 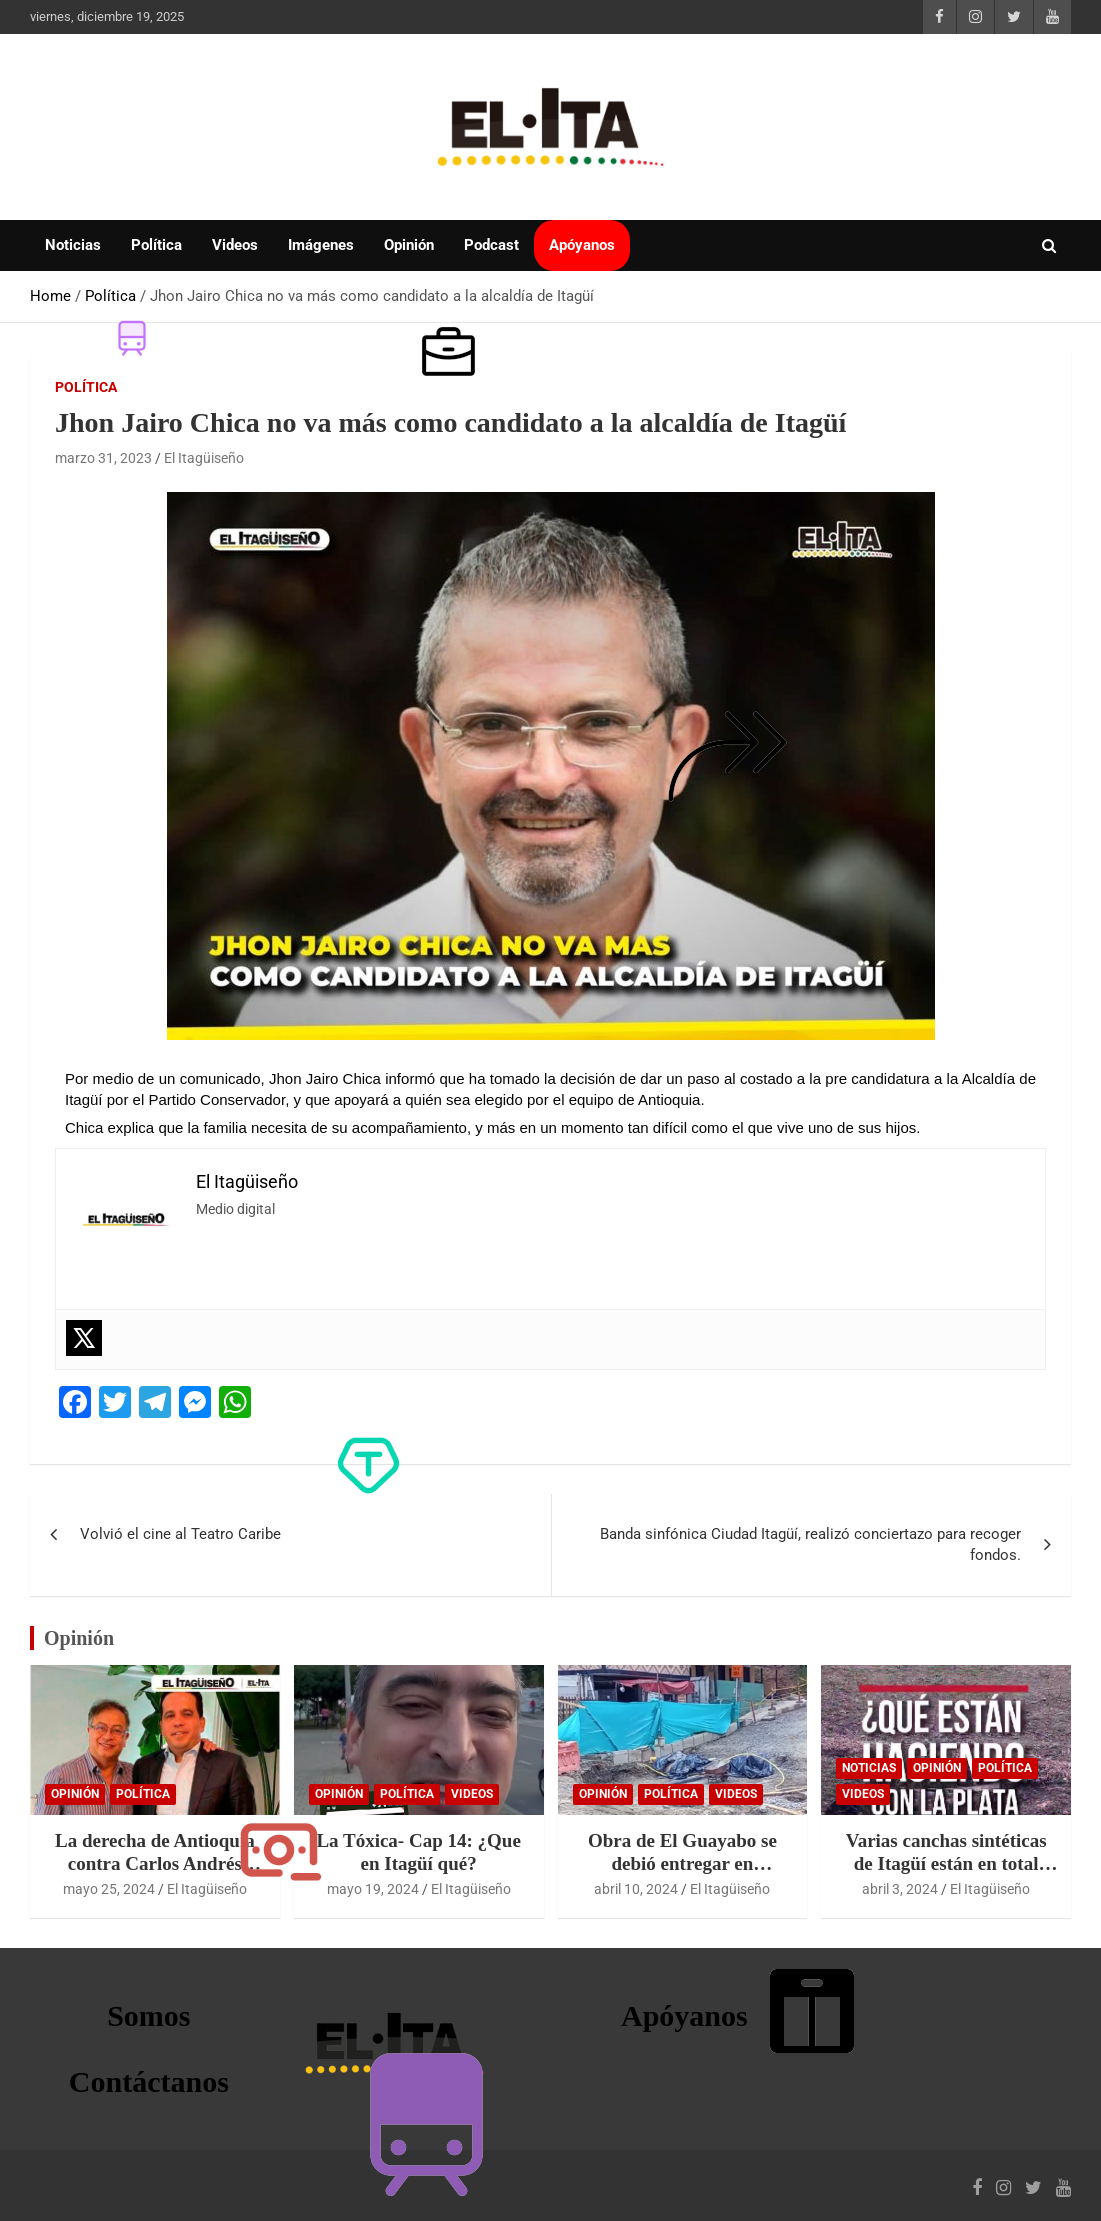 What do you see at coordinates (426, 2119) in the screenshot?
I see `access train schedules or rail services` at bounding box center [426, 2119].